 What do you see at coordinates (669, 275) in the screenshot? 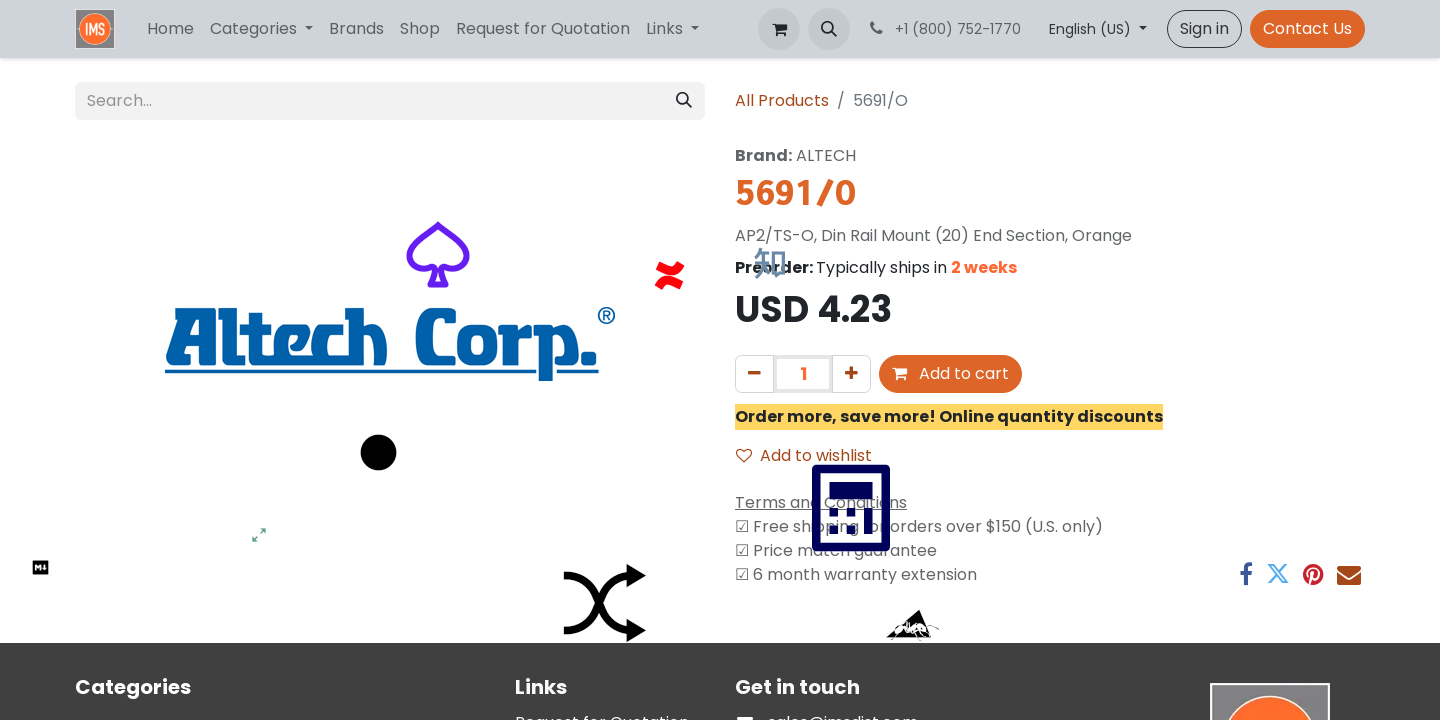
I see `open Confluence workspace` at bounding box center [669, 275].